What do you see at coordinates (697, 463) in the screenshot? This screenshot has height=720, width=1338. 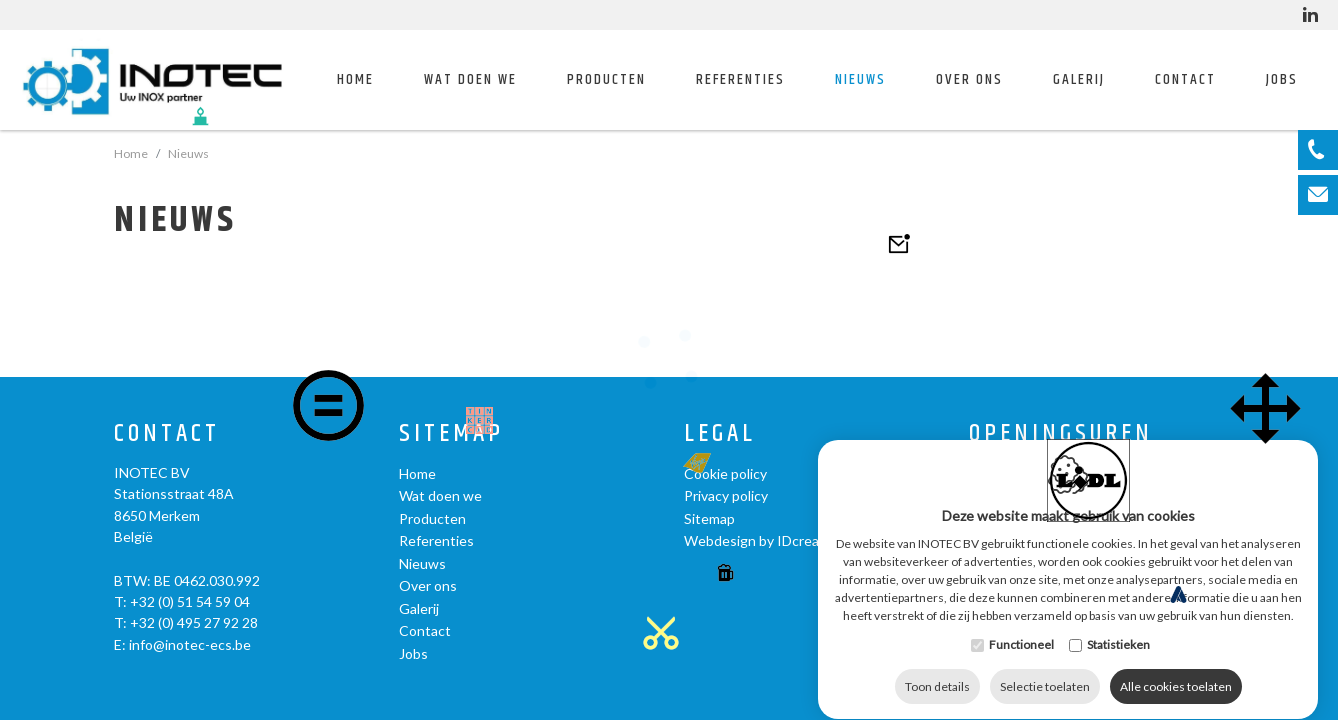 I see `virgin atlantic airline logo` at bounding box center [697, 463].